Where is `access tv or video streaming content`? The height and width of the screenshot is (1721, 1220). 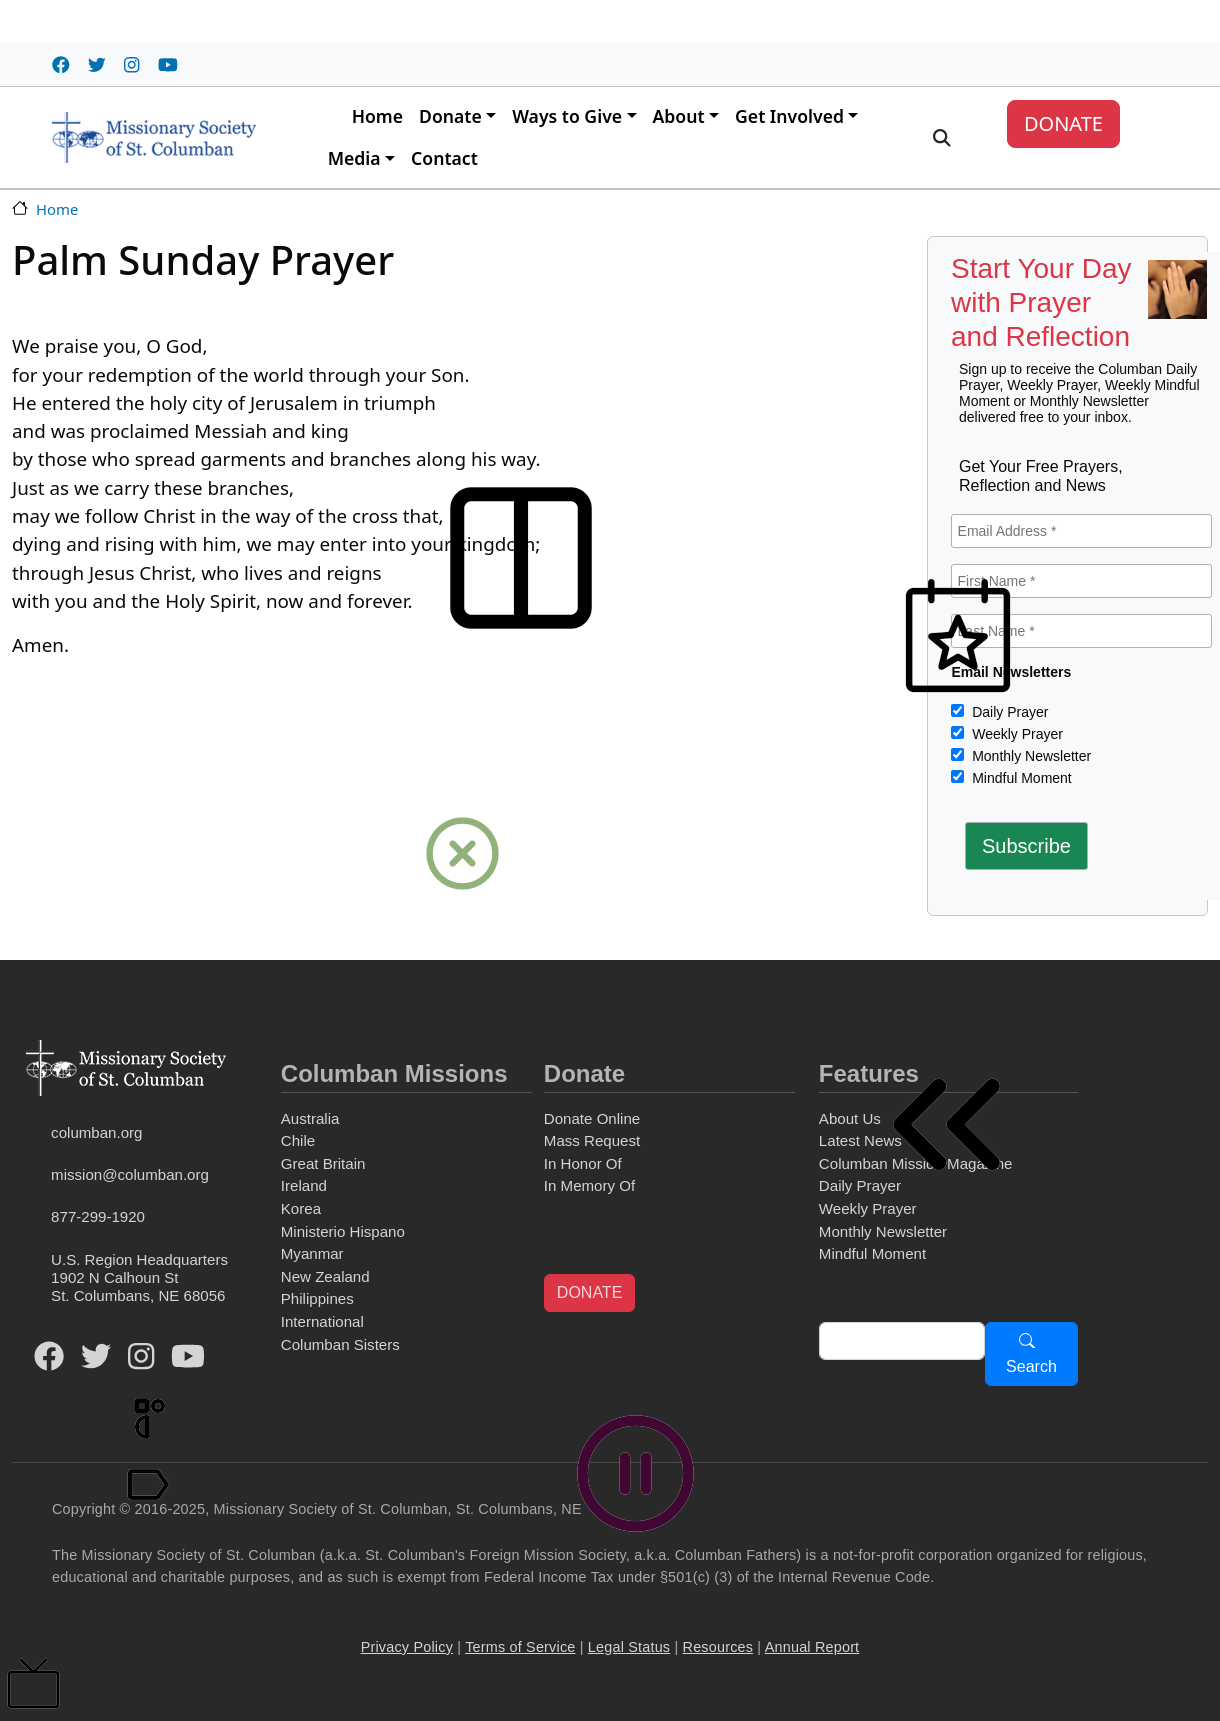
access tv or video streaming content is located at coordinates (33, 1686).